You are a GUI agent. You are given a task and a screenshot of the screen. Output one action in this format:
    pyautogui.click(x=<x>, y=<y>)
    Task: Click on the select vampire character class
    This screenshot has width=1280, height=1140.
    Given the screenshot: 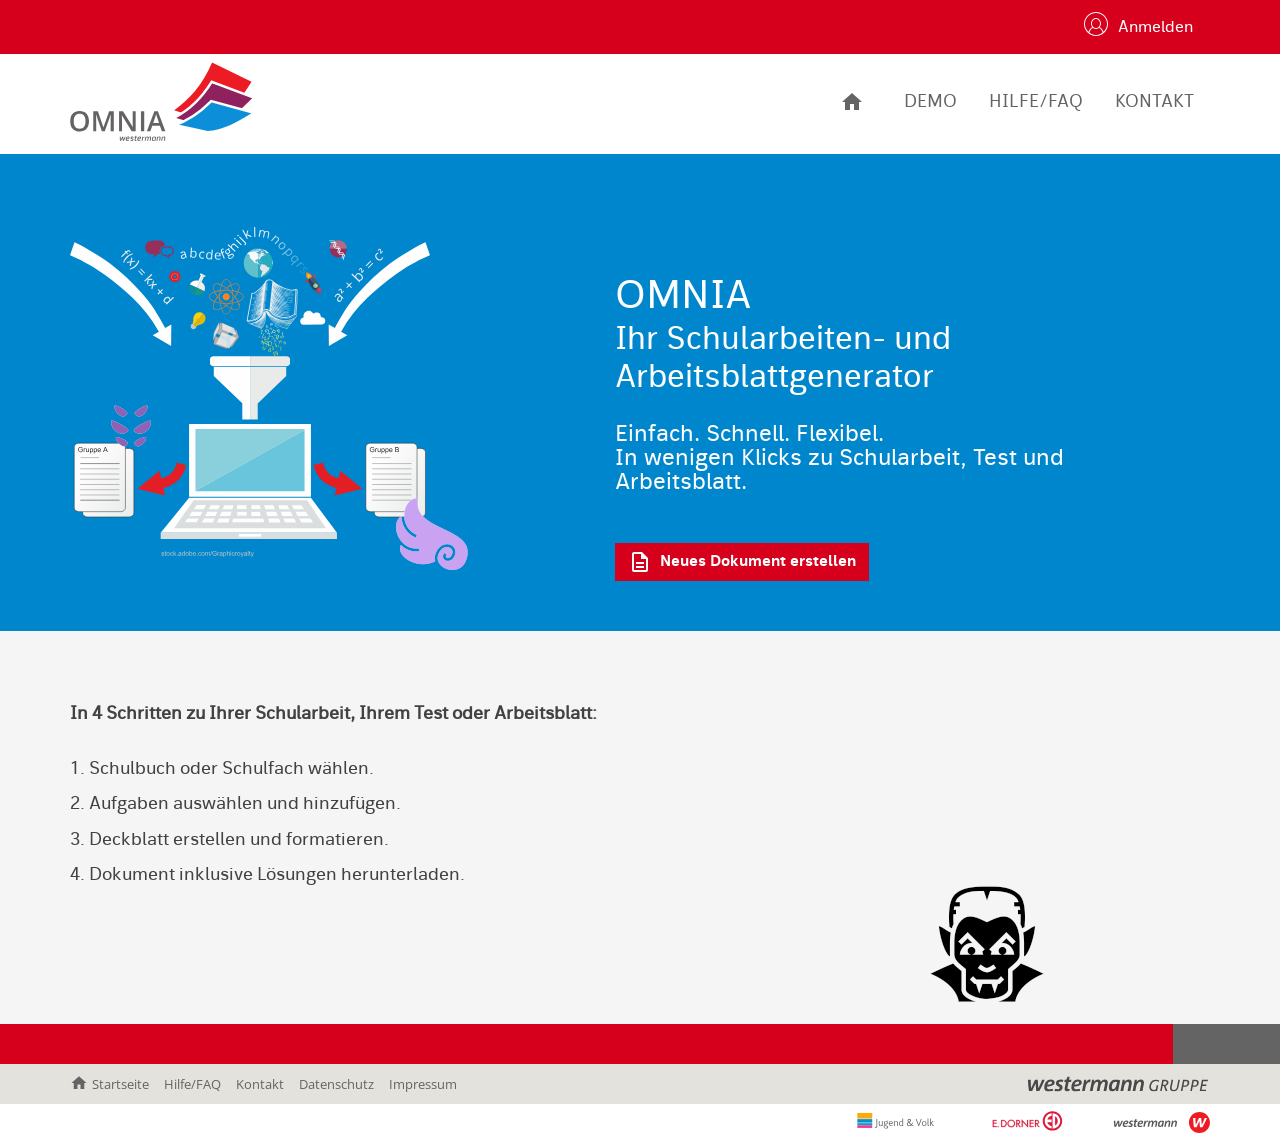 What is the action you would take?
    pyautogui.click(x=987, y=944)
    